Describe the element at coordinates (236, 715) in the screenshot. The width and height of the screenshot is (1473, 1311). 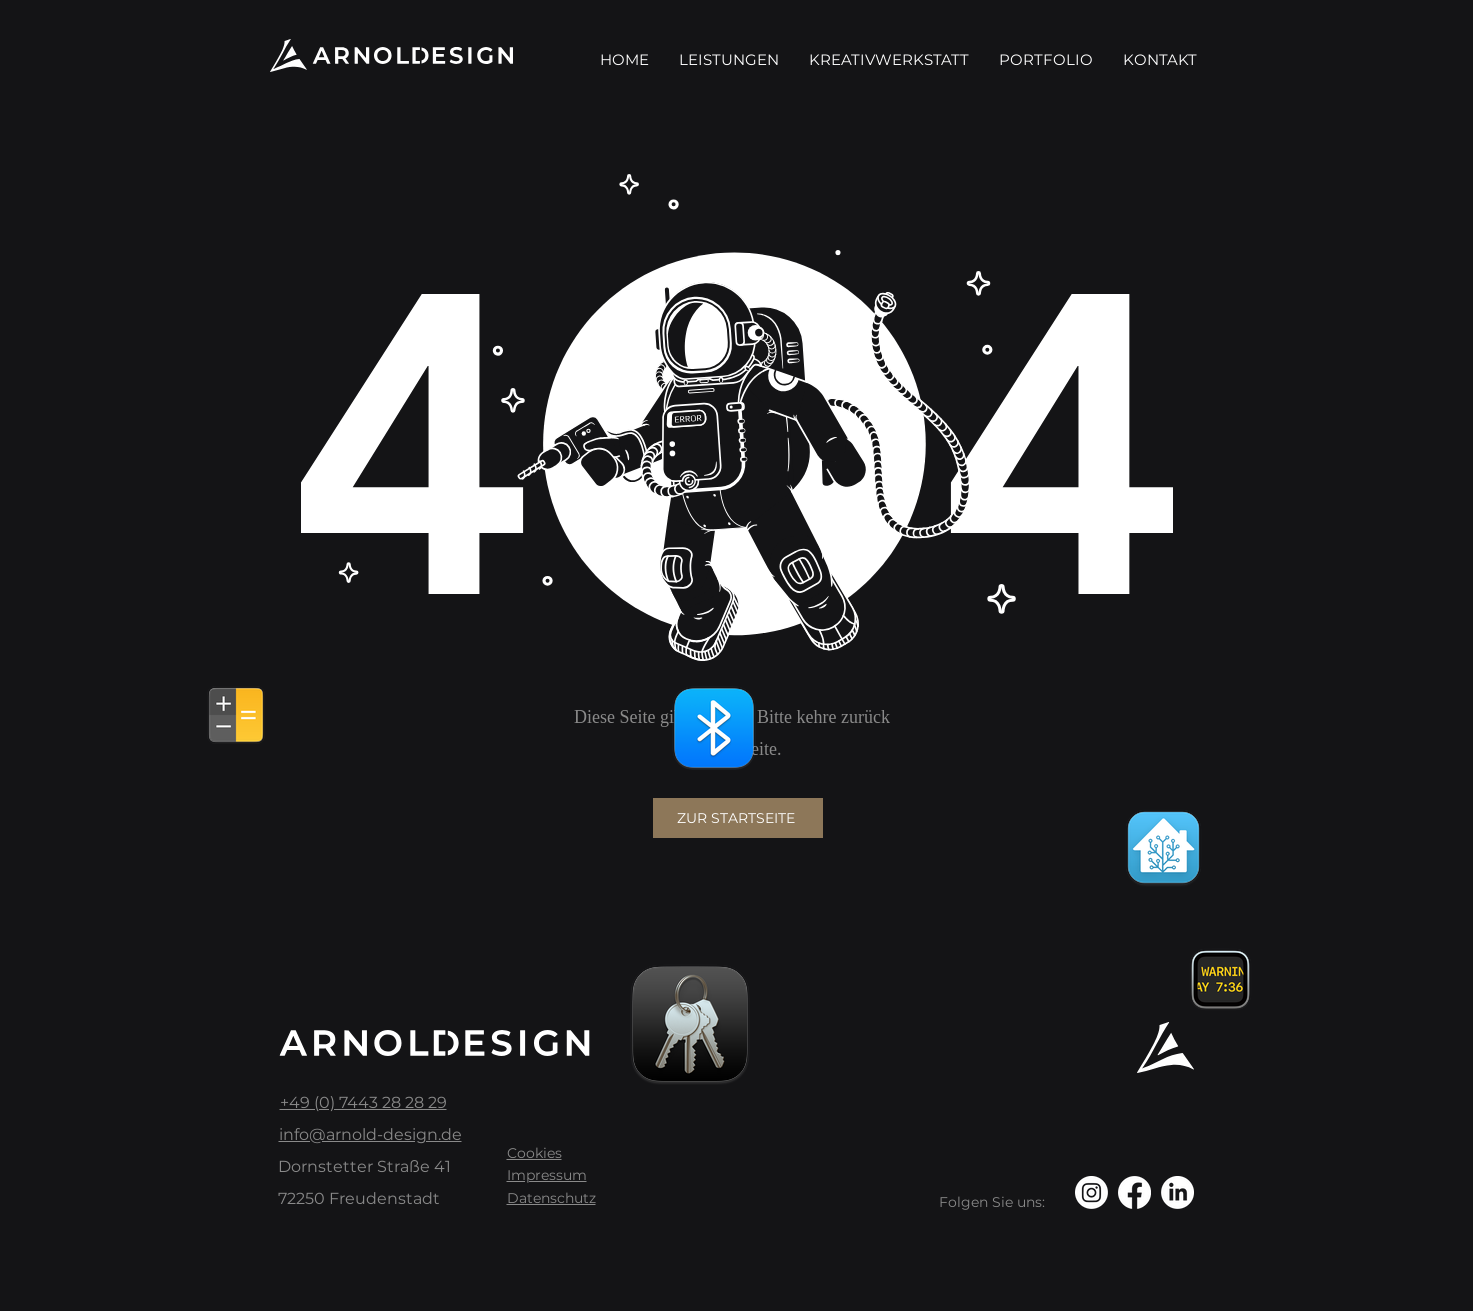
I see `open the calculator app` at that location.